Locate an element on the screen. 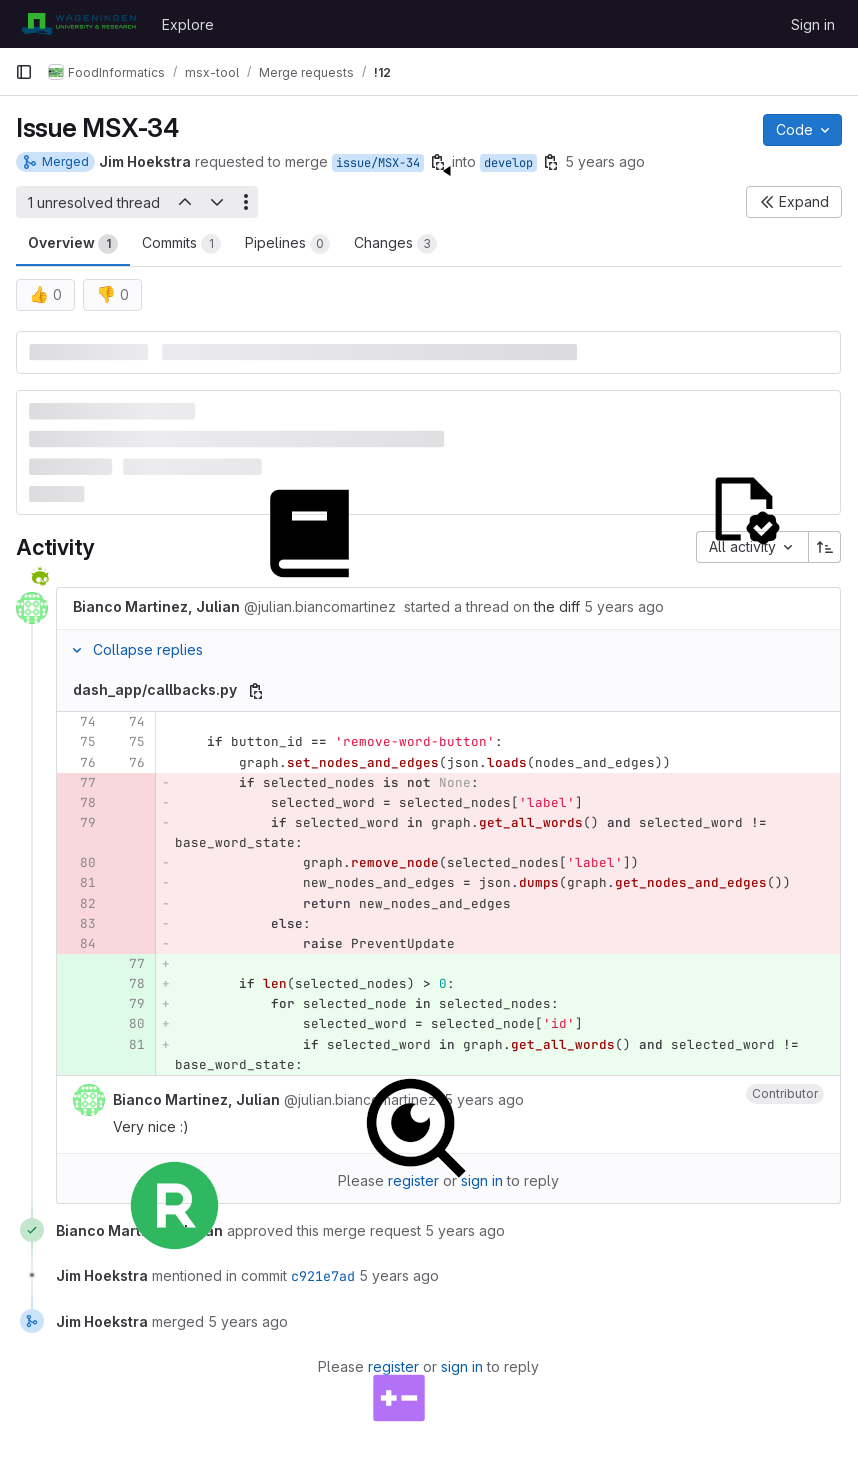 This screenshot has width=858, height=1477. adjust quantity or value up or down is located at coordinates (399, 1398).